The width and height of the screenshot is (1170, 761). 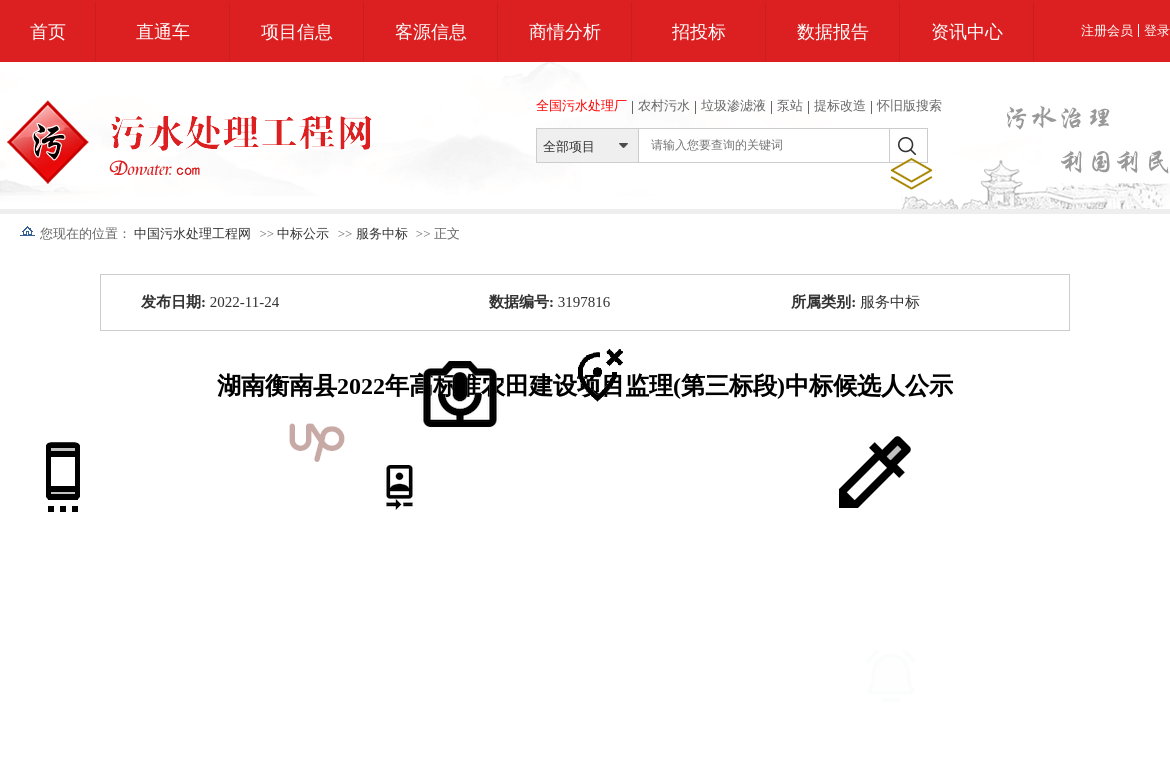 I want to click on indicates new notifications or alerts, so click(x=891, y=677).